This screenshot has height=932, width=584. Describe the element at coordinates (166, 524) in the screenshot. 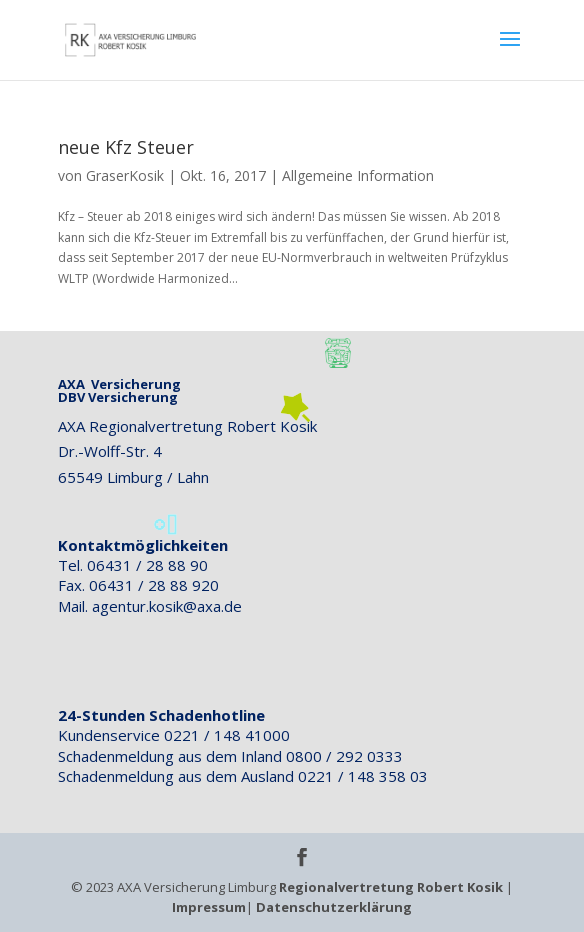

I see `insert a new column to the left` at that location.